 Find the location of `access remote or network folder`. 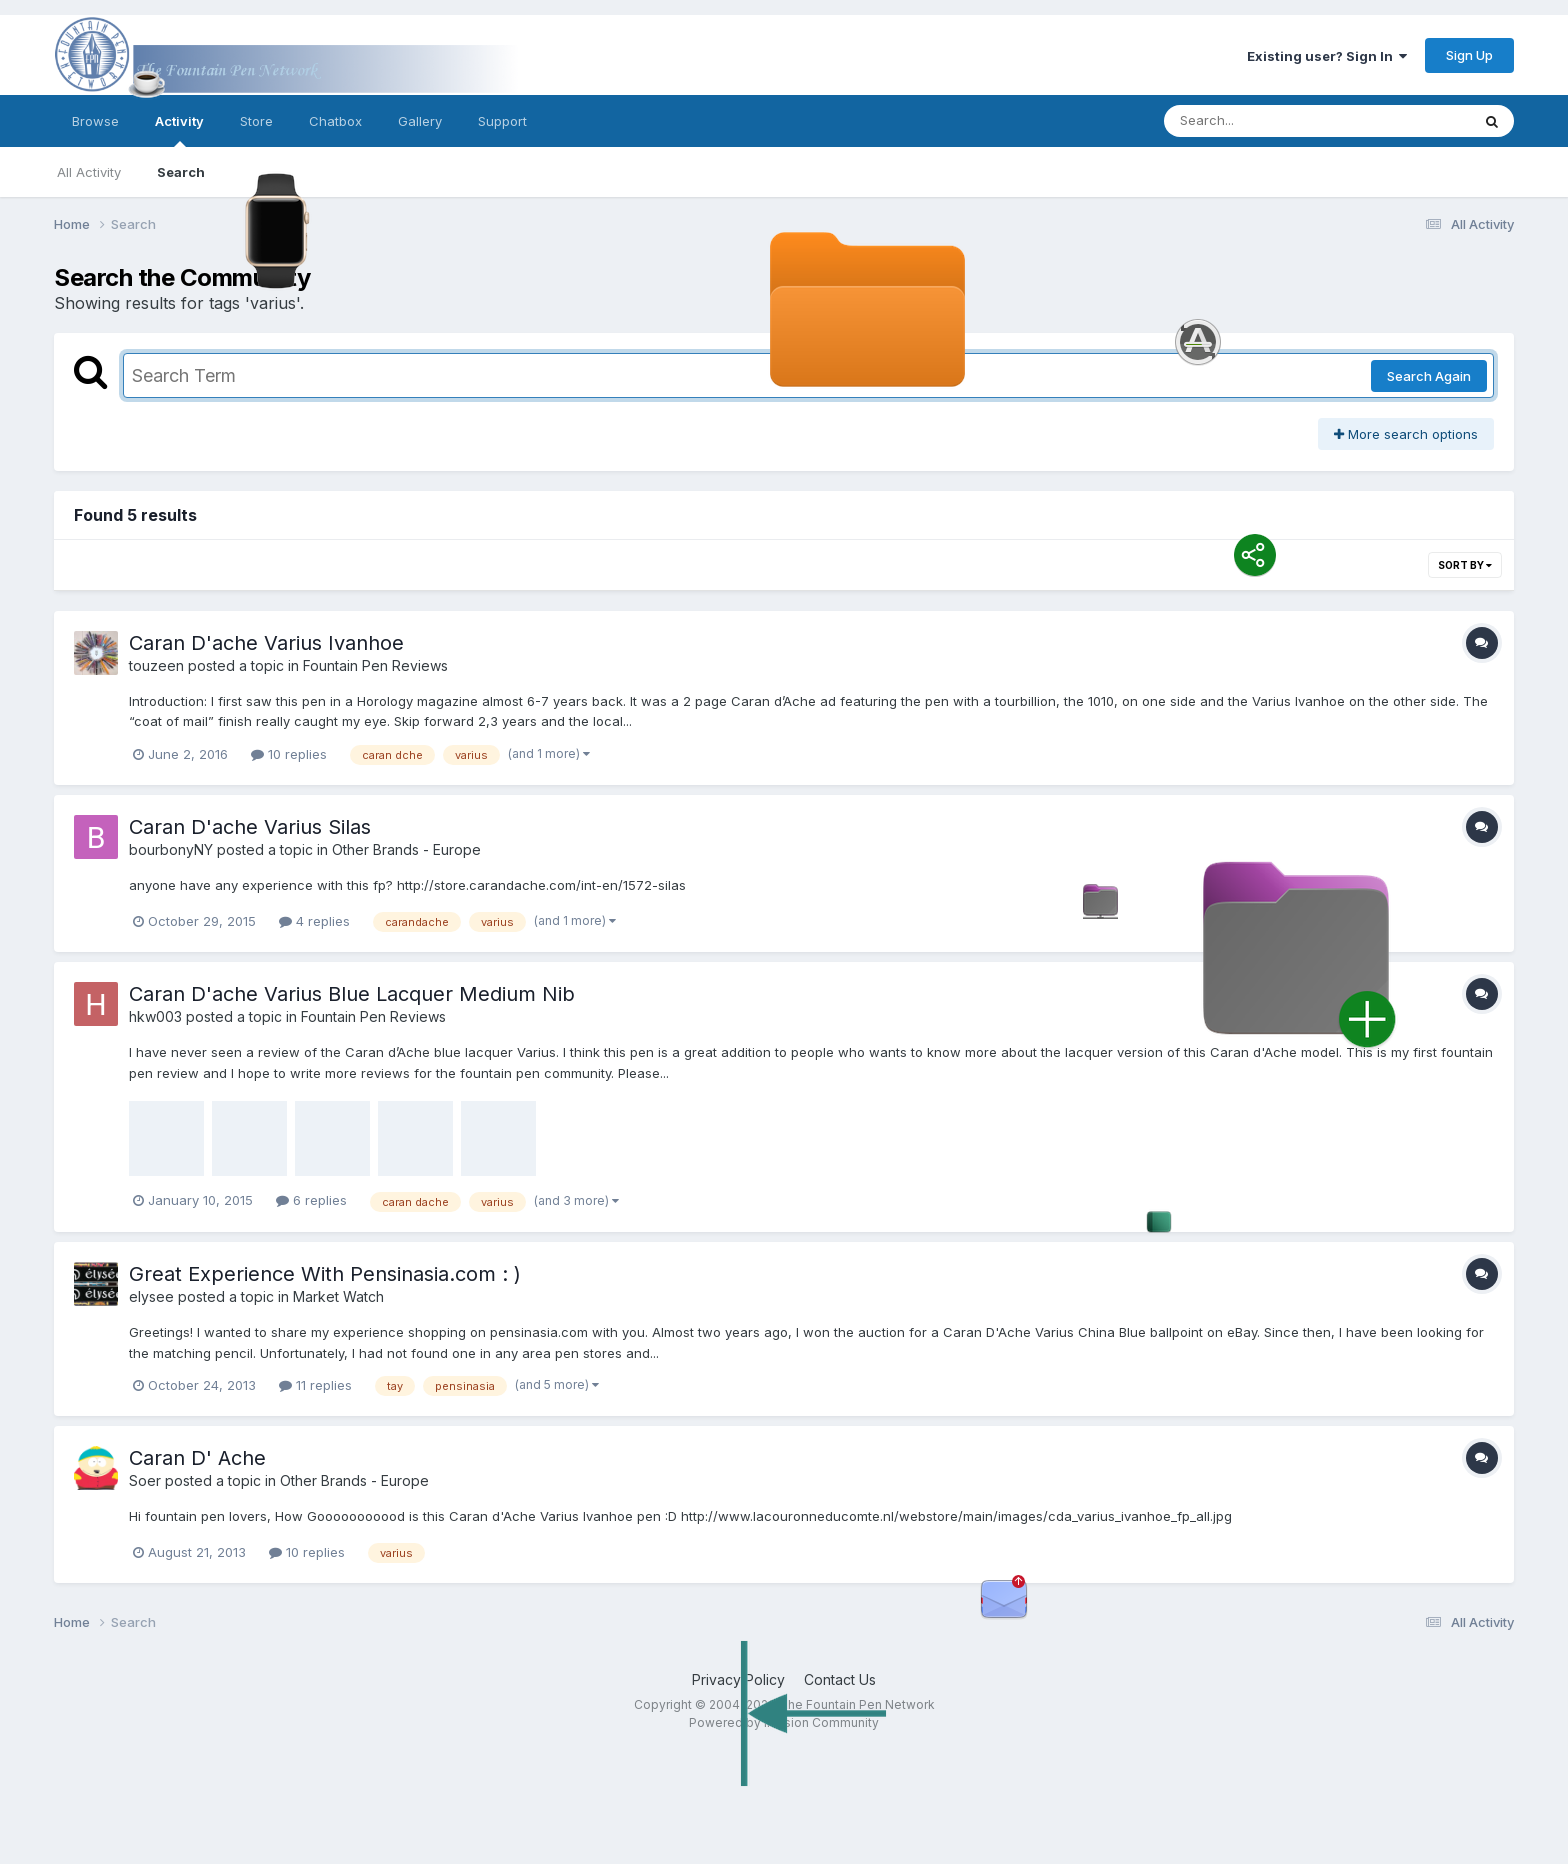

access remote or network folder is located at coordinates (1100, 901).